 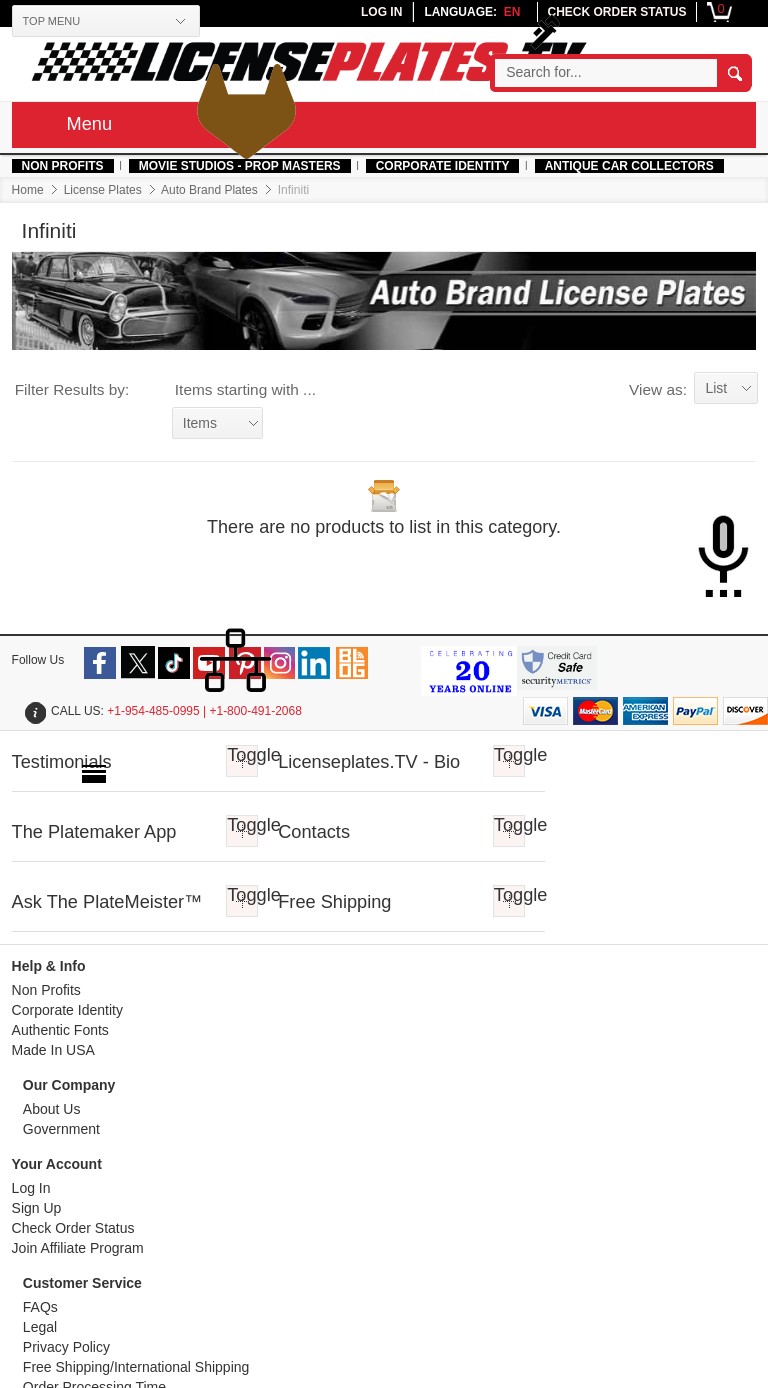 I want to click on access plumbing services or repairs, so click(x=545, y=32).